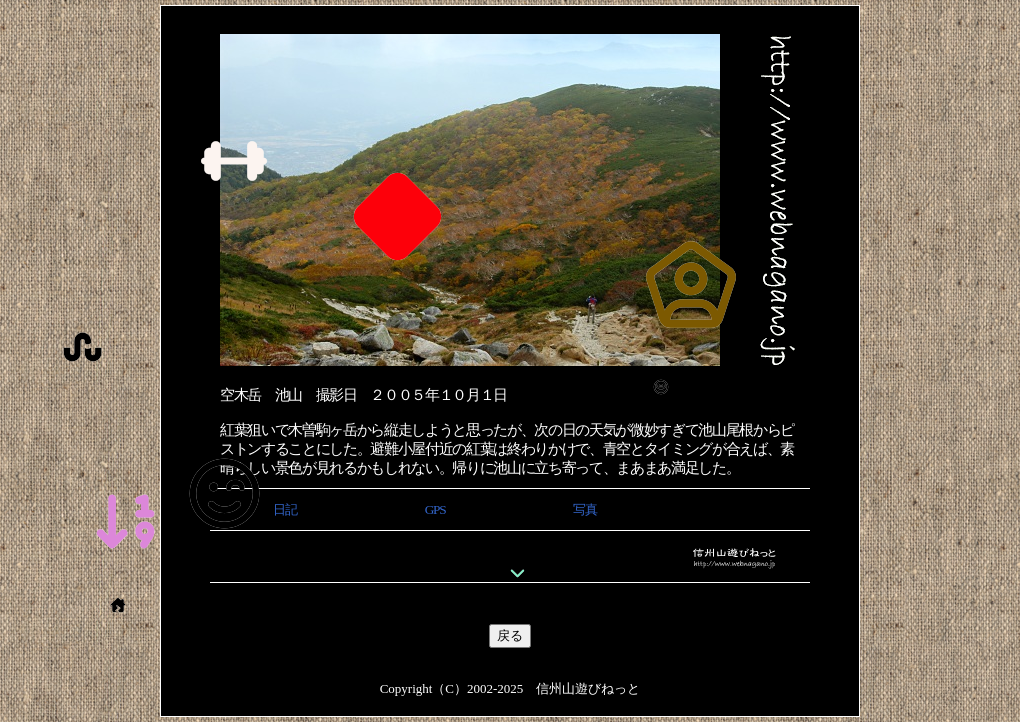  Describe the element at coordinates (83, 347) in the screenshot. I see `stumbleupon logo` at that location.